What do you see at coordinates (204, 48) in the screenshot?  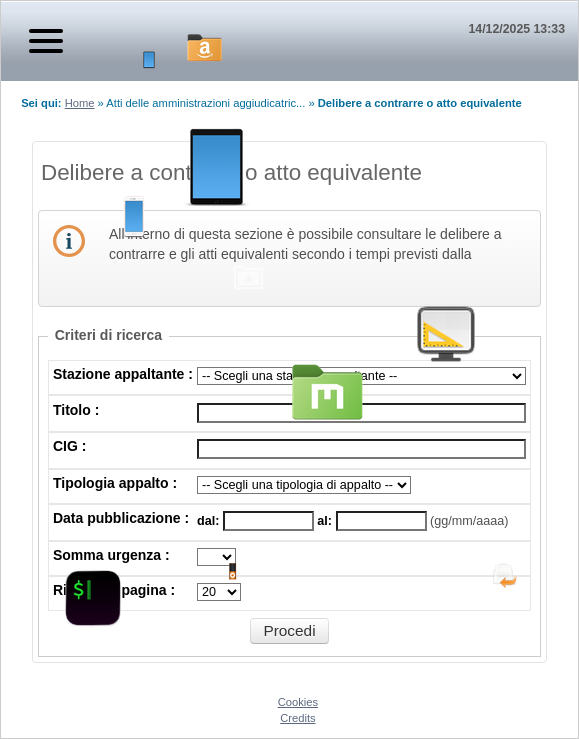 I see `folder containing amazon-related files or downloads` at bounding box center [204, 48].